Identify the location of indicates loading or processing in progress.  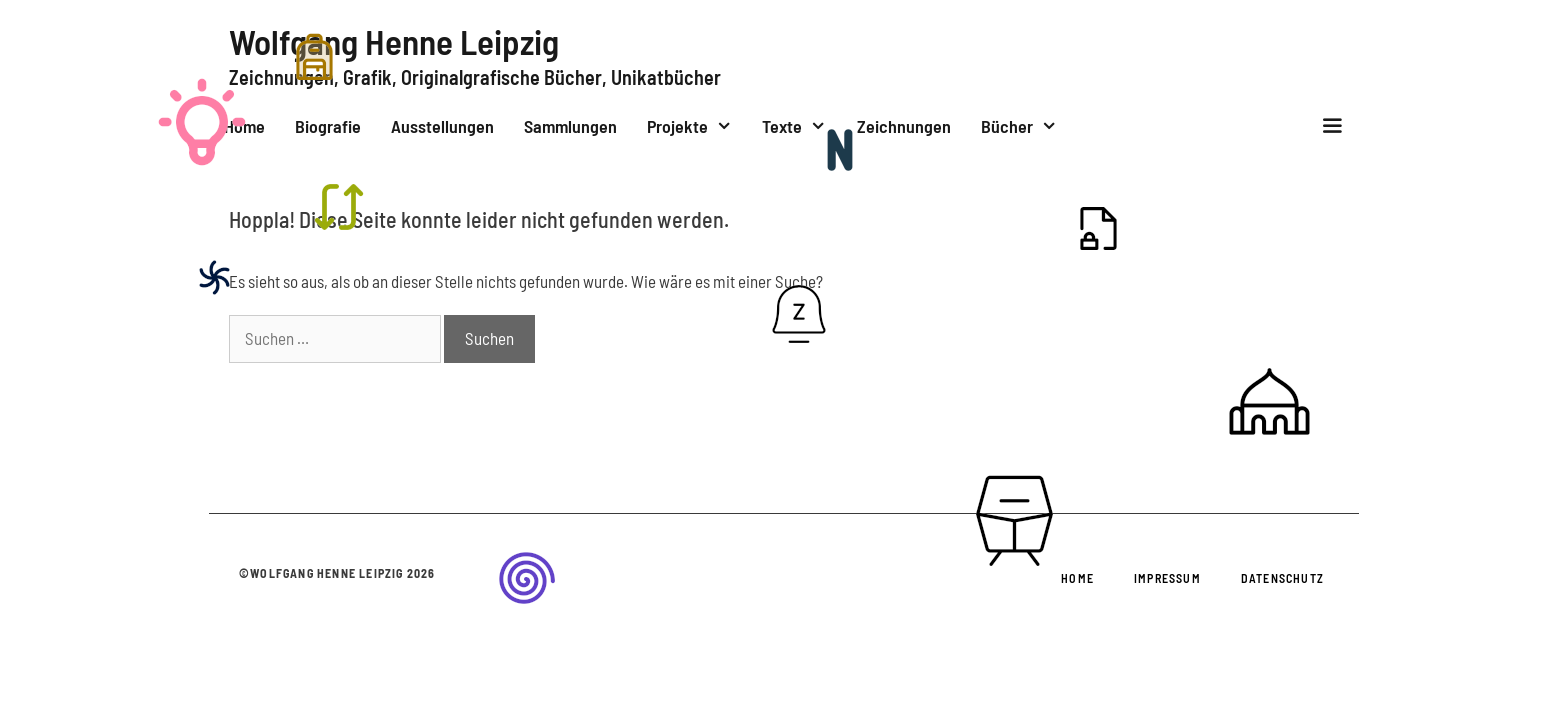
(524, 577).